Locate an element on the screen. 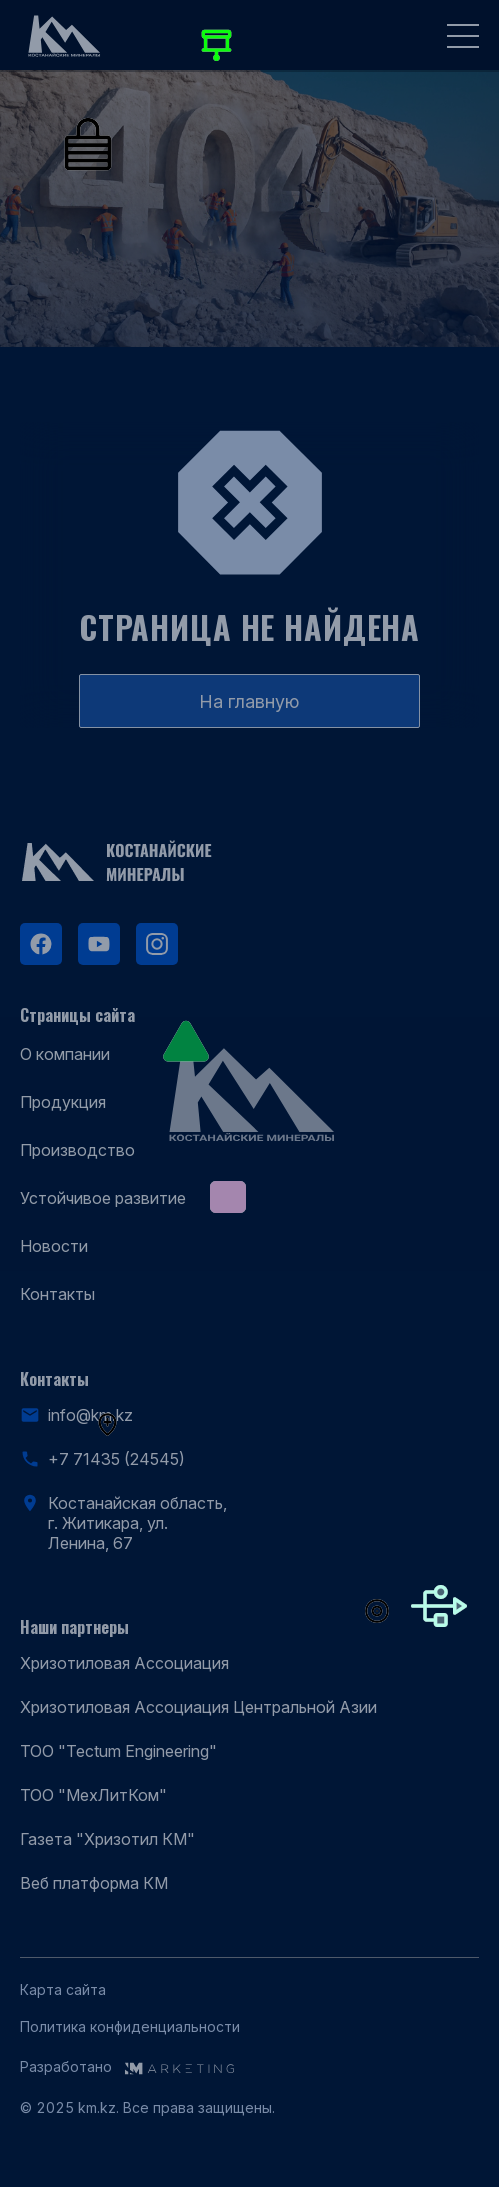 The image size is (499, 2187). start a presentation or slideshow is located at coordinates (216, 43).